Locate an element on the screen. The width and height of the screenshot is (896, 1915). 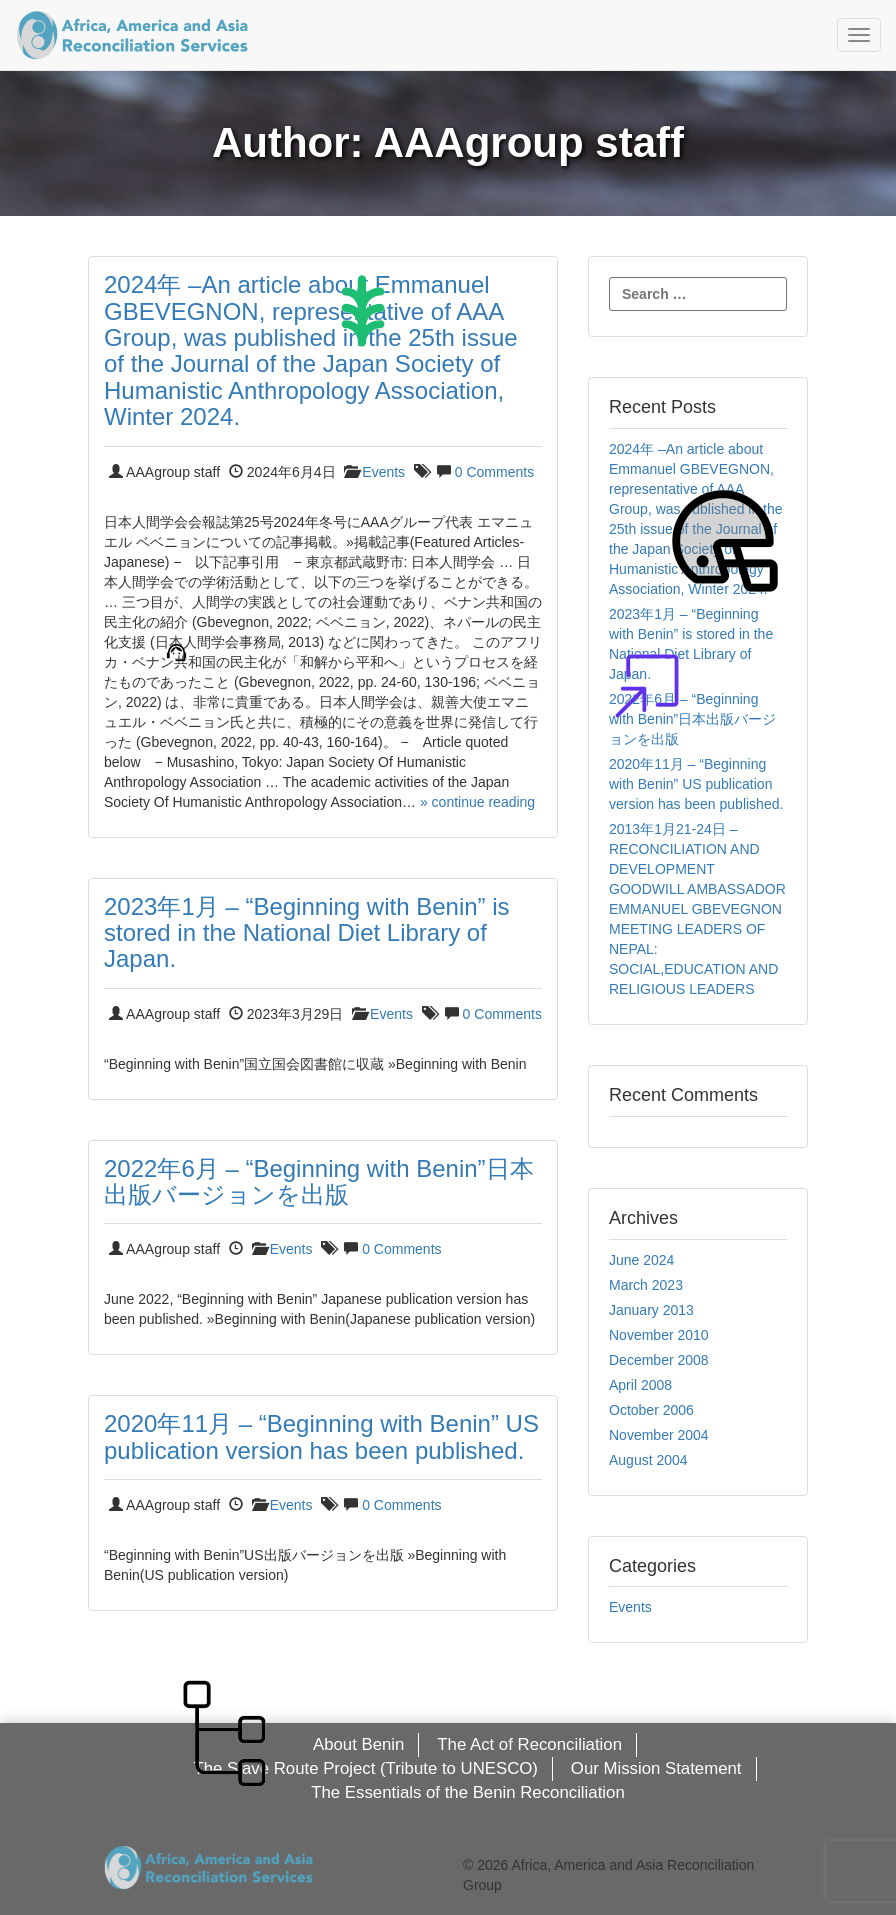
view growth metrics or analytics is located at coordinates (362, 312).